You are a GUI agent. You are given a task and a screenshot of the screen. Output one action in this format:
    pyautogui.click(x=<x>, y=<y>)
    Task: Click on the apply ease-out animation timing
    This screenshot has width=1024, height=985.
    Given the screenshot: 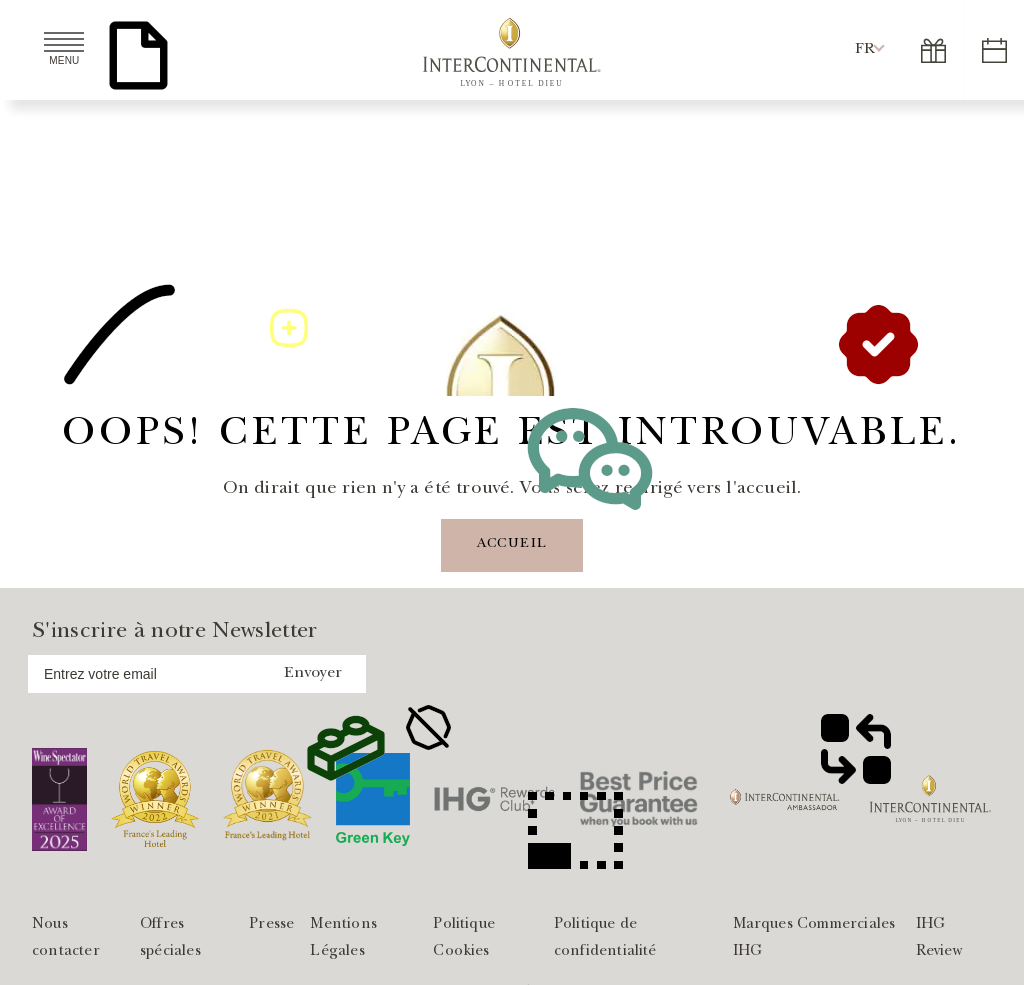 What is the action you would take?
    pyautogui.click(x=119, y=334)
    